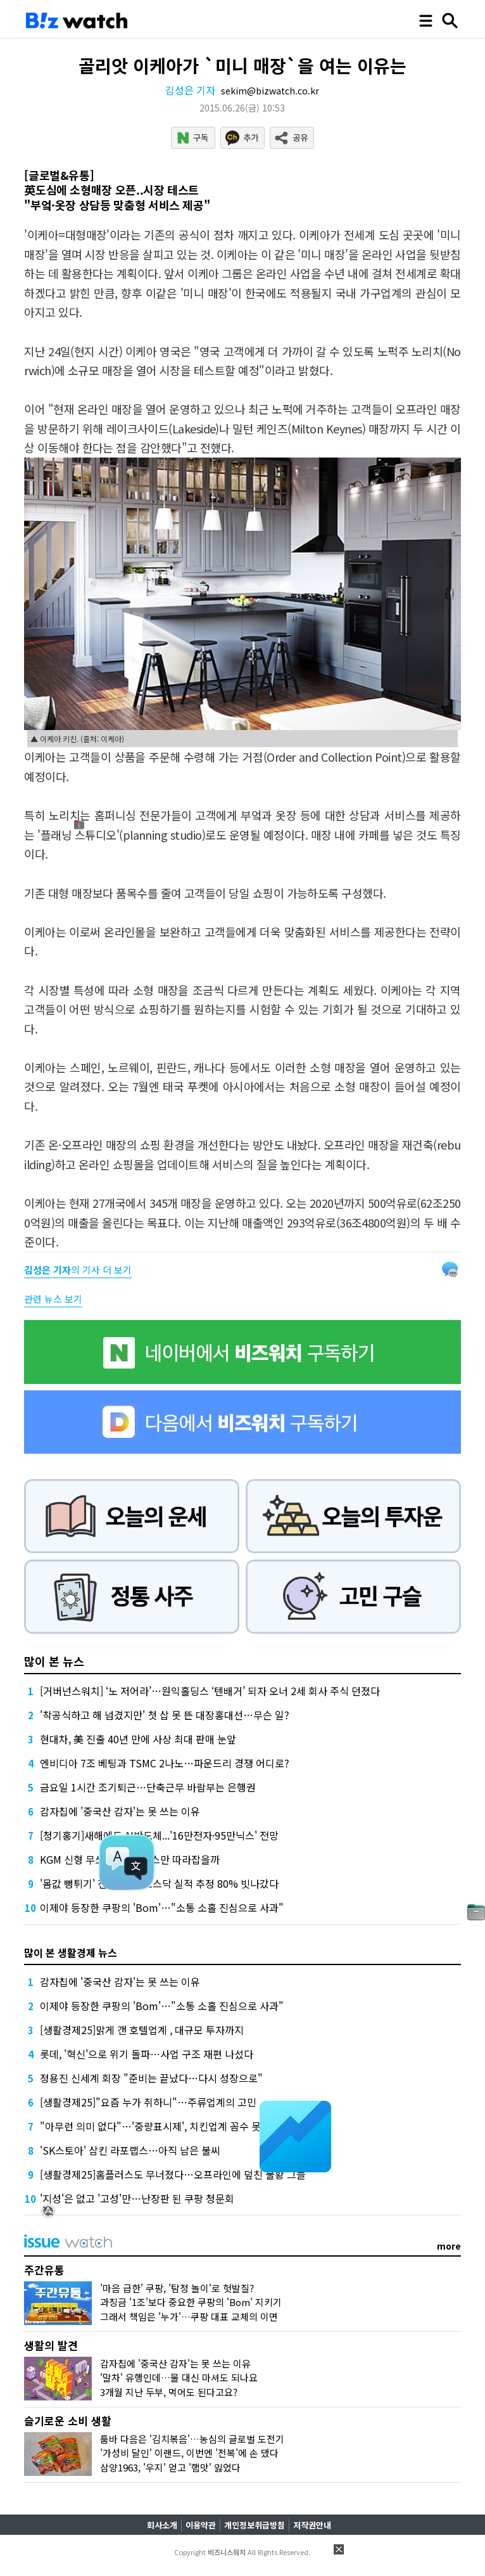 This screenshot has height=2576, width=485. I want to click on check for available software updates, so click(48, 2211).